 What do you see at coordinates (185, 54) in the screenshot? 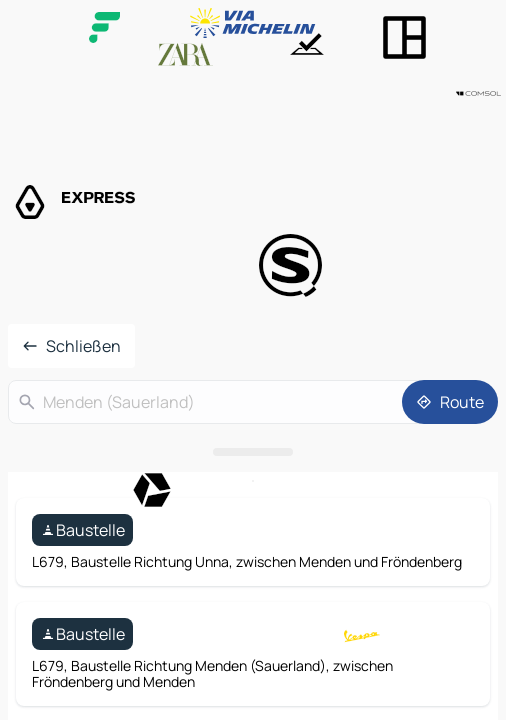
I see `visit the Zara website or app` at bounding box center [185, 54].